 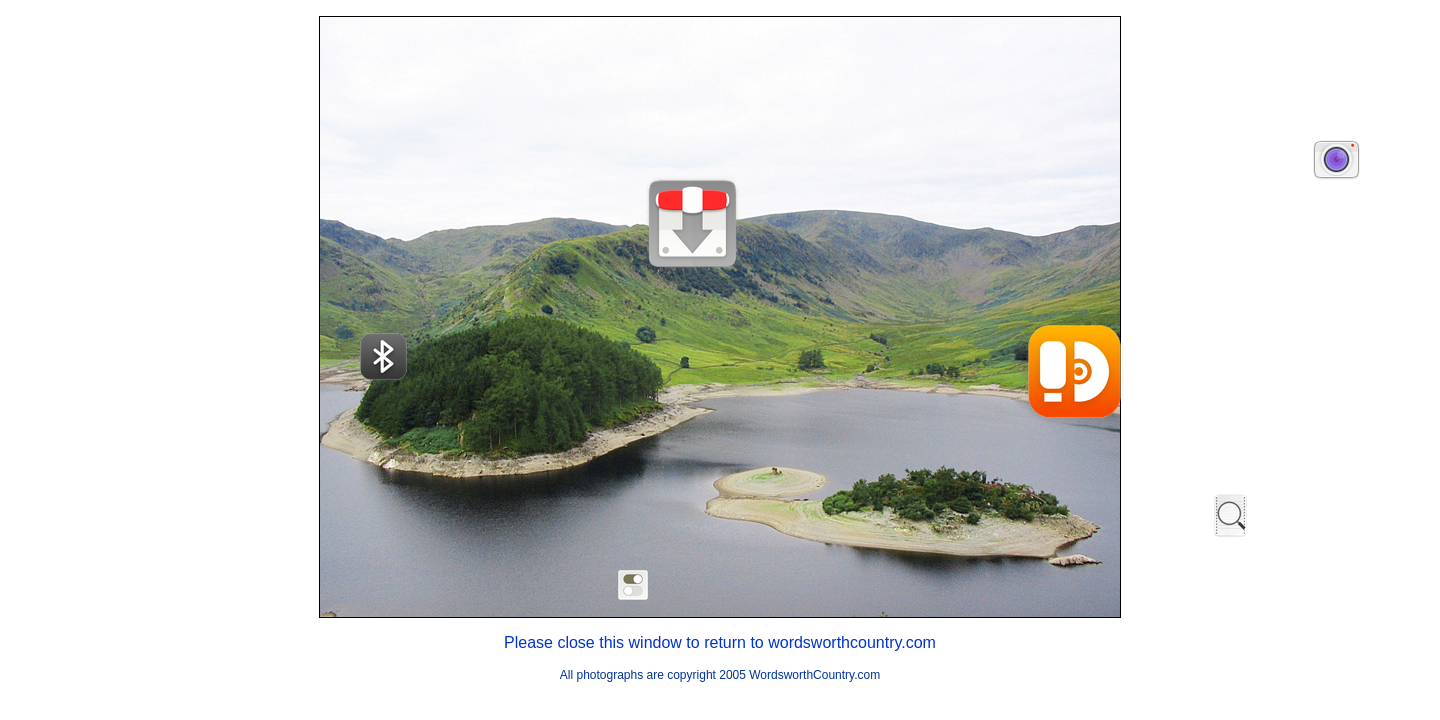 What do you see at coordinates (1230, 515) in the screenshot?
I see `open system logs viewer` at bounding box center [1230, 515].